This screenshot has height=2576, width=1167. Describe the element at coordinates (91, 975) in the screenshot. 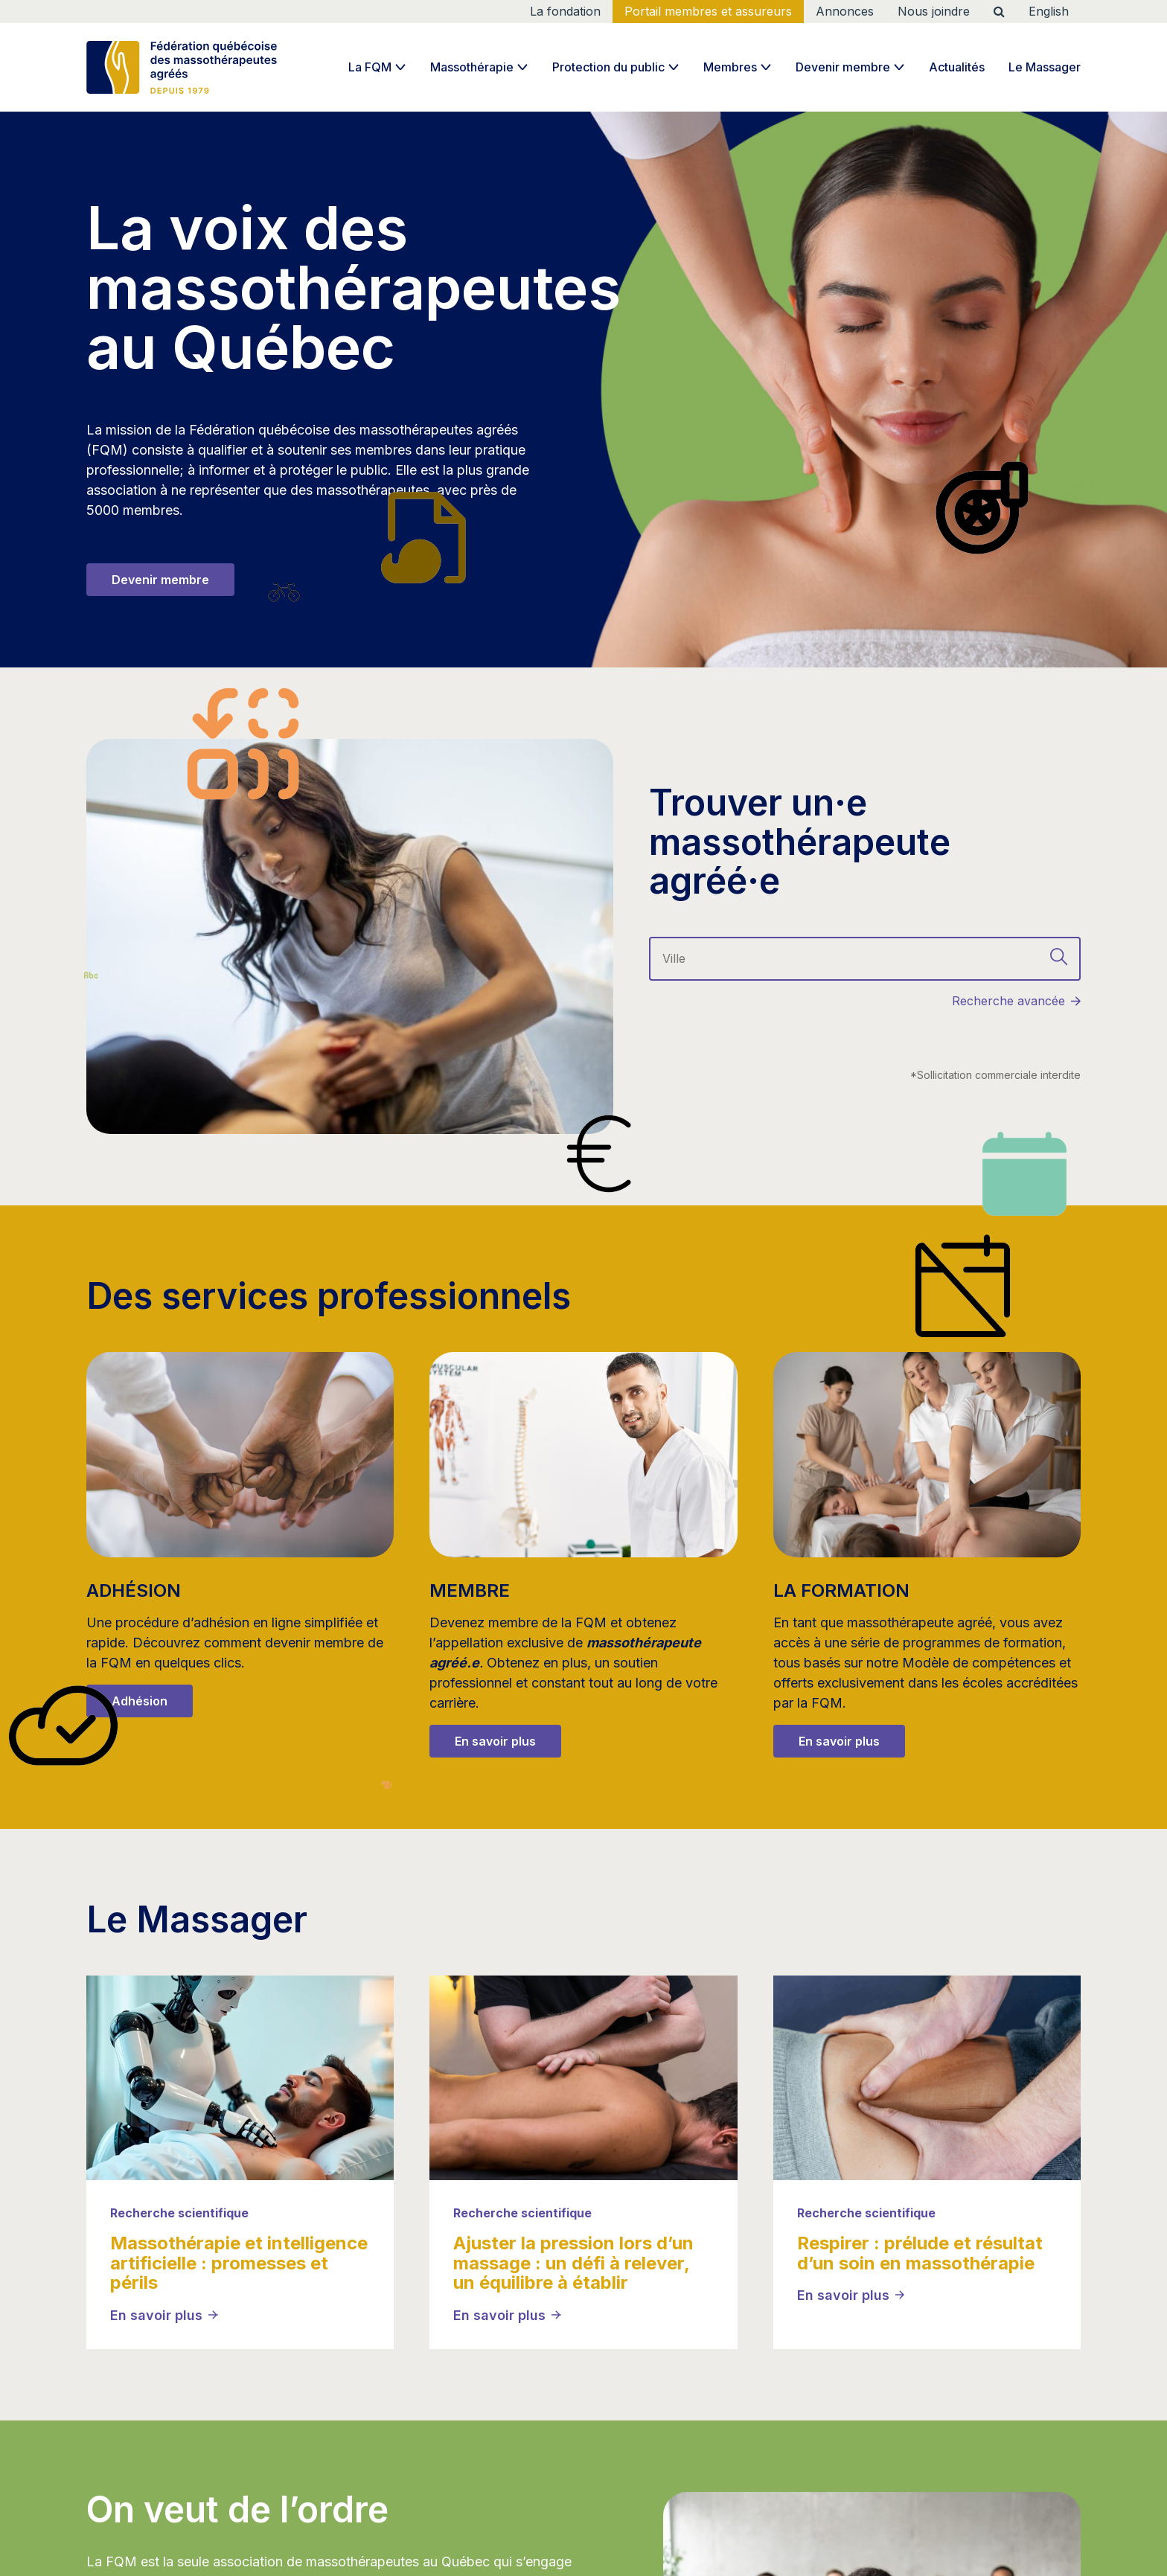

I see `access text formatting options` at that location.